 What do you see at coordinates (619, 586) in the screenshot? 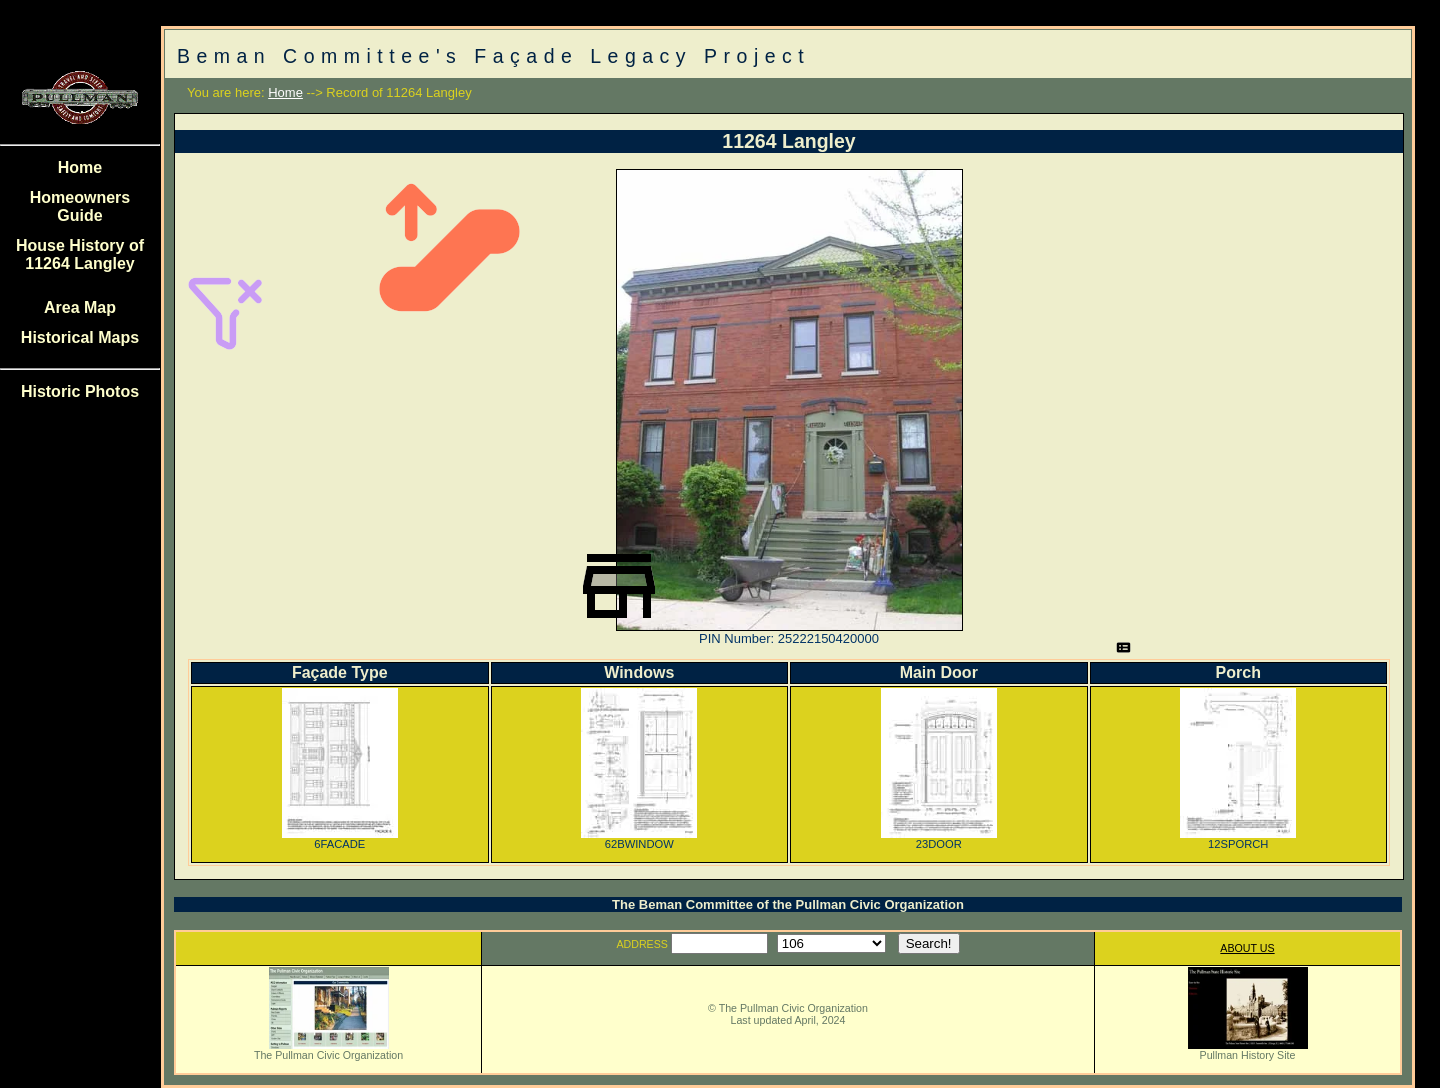
I see `find nearby stores or shops` at bounding box center [619, 586].